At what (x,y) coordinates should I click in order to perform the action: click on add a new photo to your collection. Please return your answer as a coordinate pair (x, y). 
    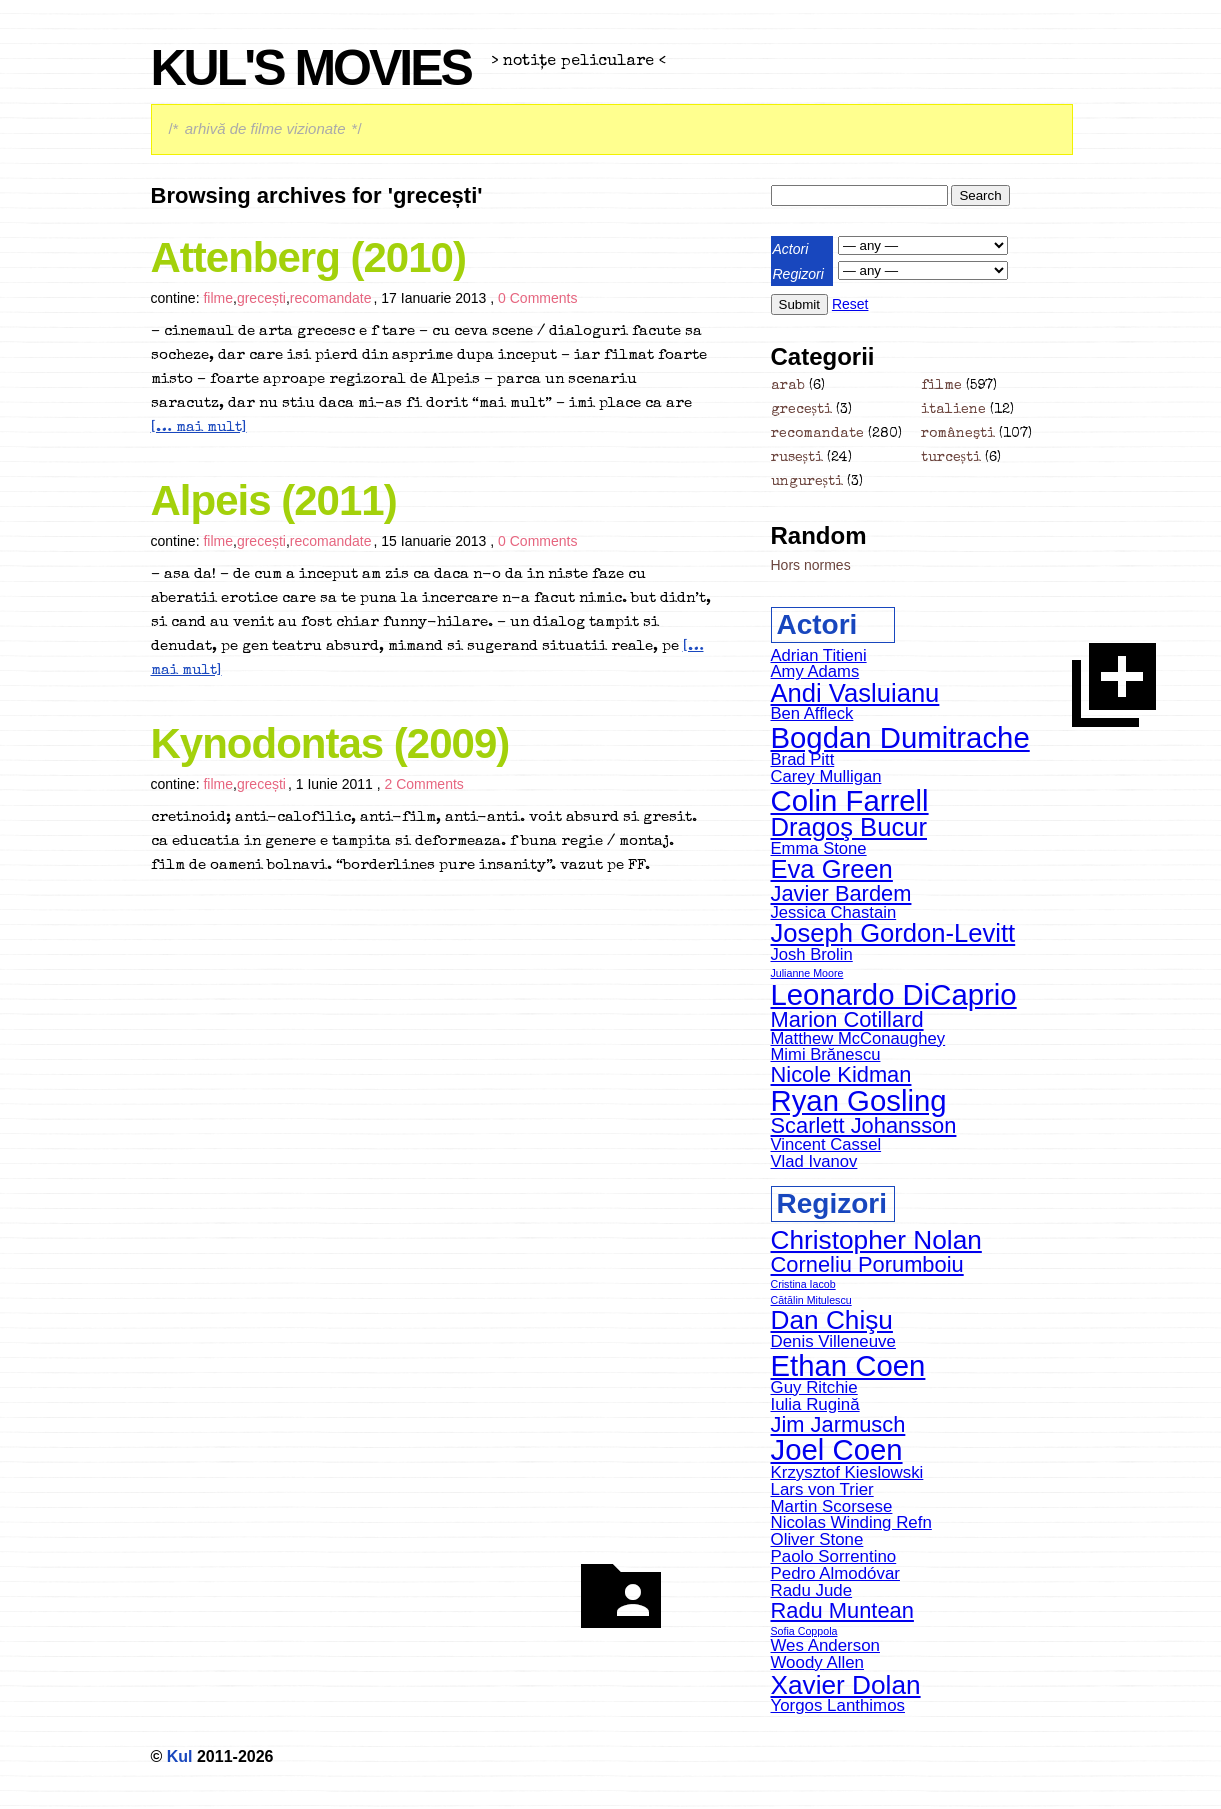
    Looking at the image, I should click on (1114, 685).